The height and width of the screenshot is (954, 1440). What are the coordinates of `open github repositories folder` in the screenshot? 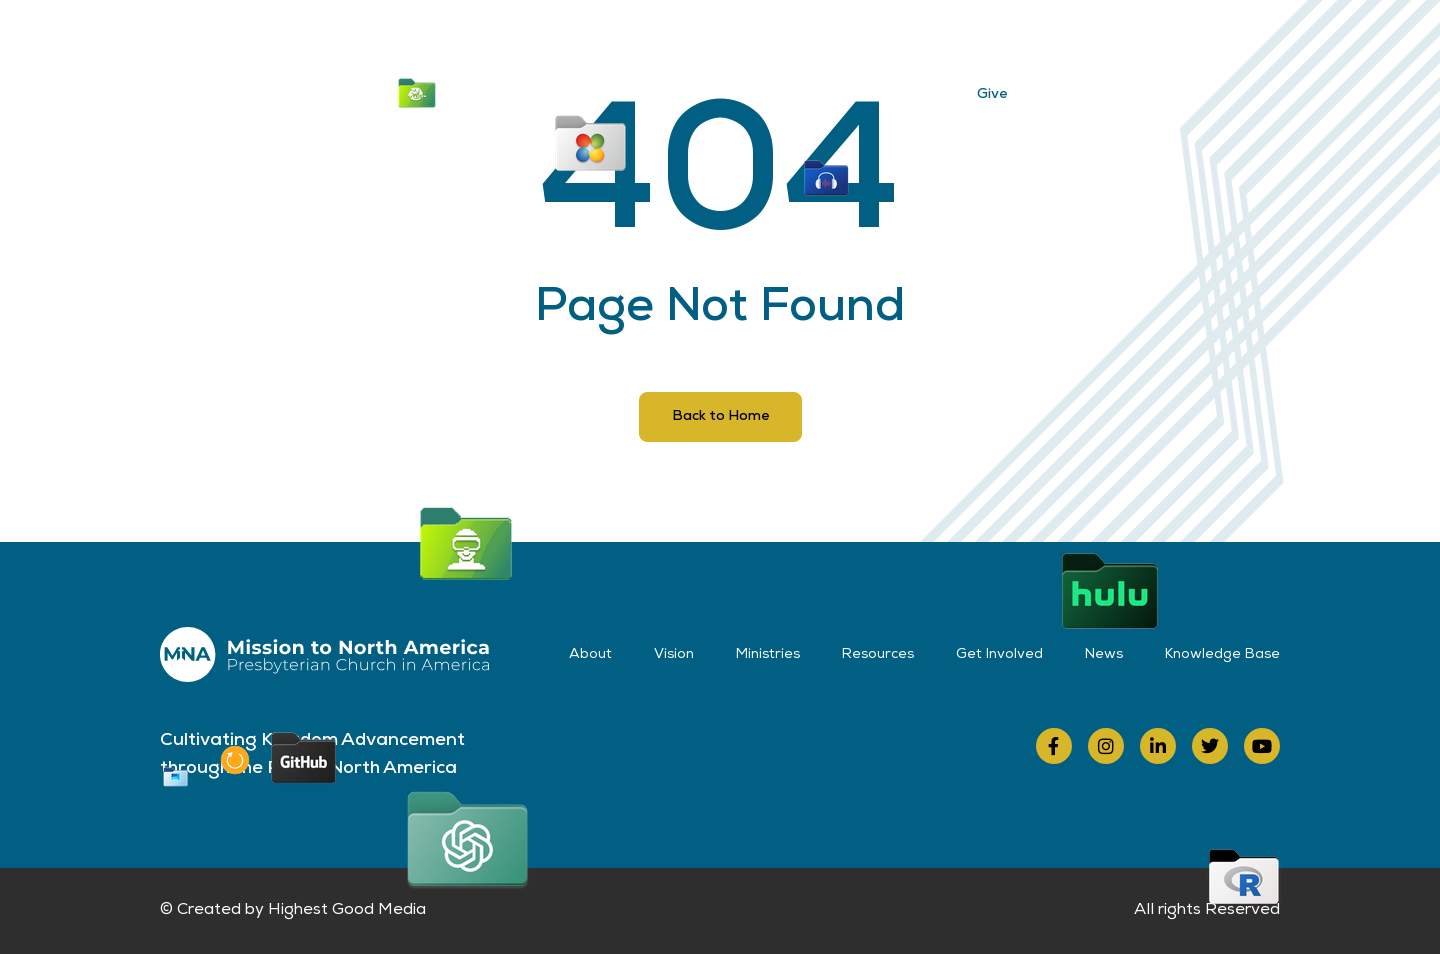 It's located at (303, 759).